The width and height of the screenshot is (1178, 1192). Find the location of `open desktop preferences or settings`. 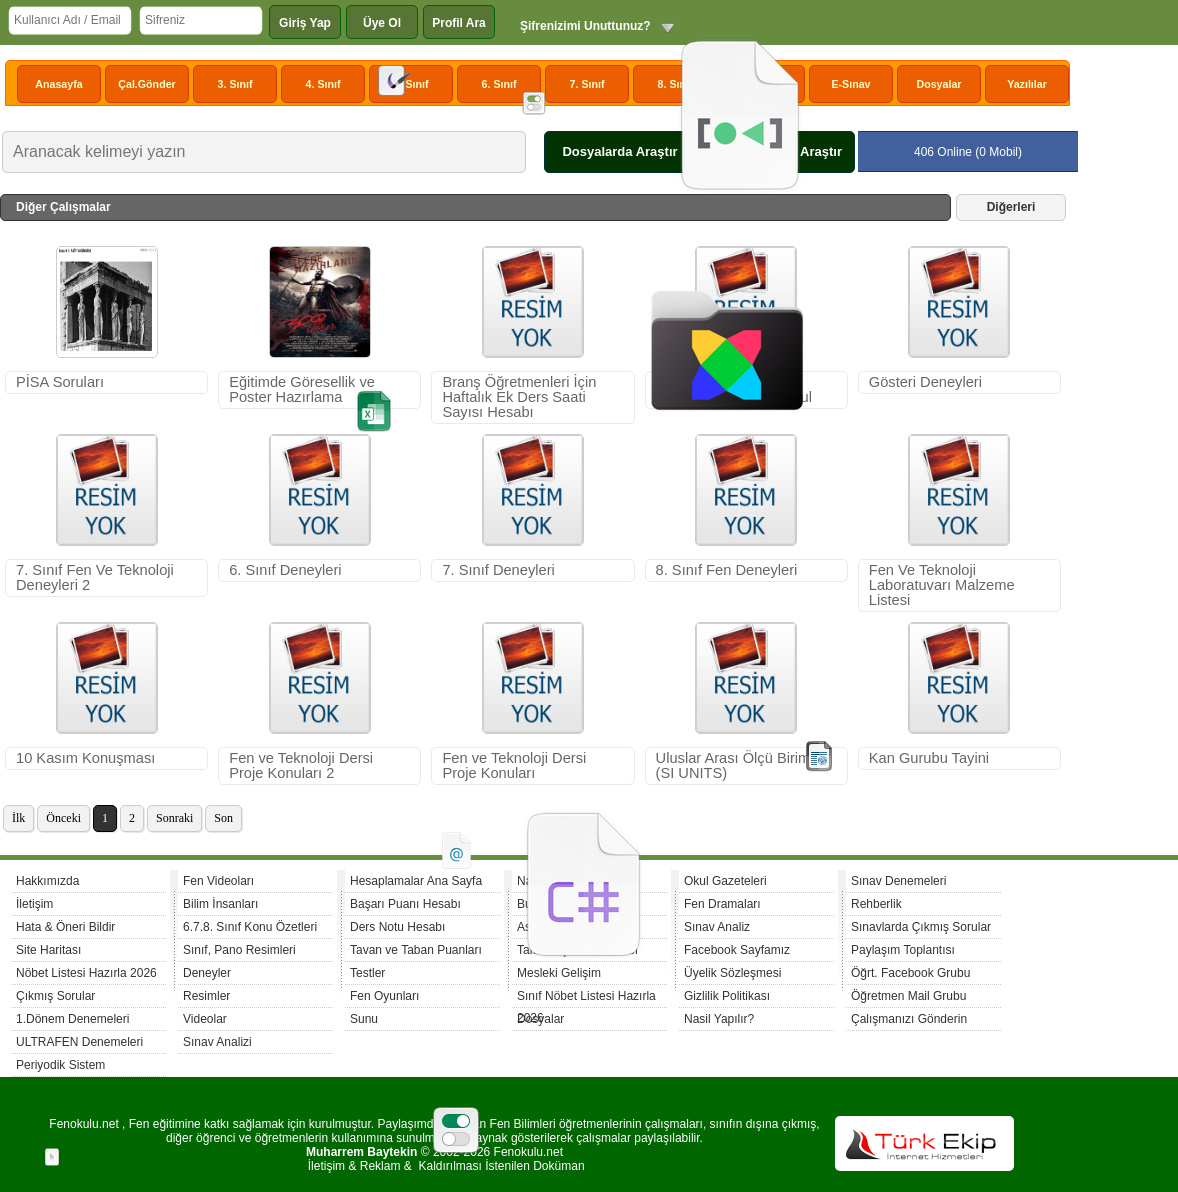

open desktop preferences or settings is located at coordinates (534, 103).